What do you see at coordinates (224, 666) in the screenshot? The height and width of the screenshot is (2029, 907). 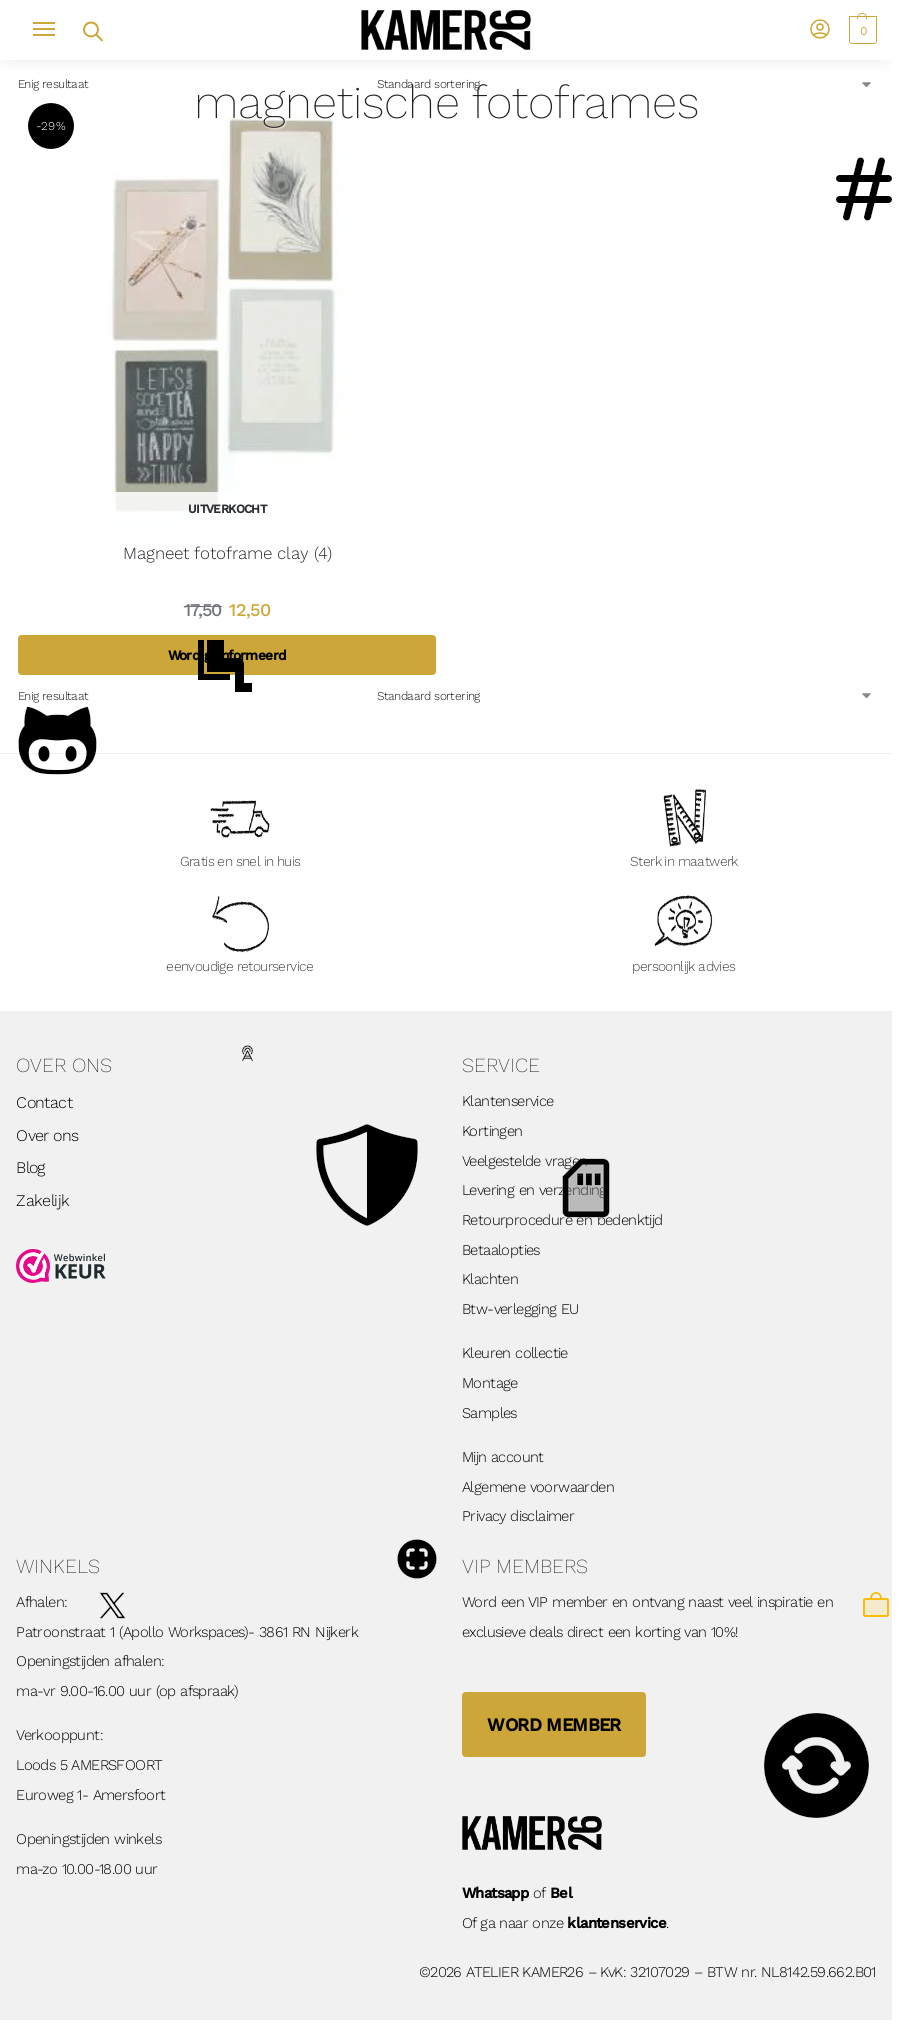 I see `standard legroom seat selection` at bounding box center [224, 666].